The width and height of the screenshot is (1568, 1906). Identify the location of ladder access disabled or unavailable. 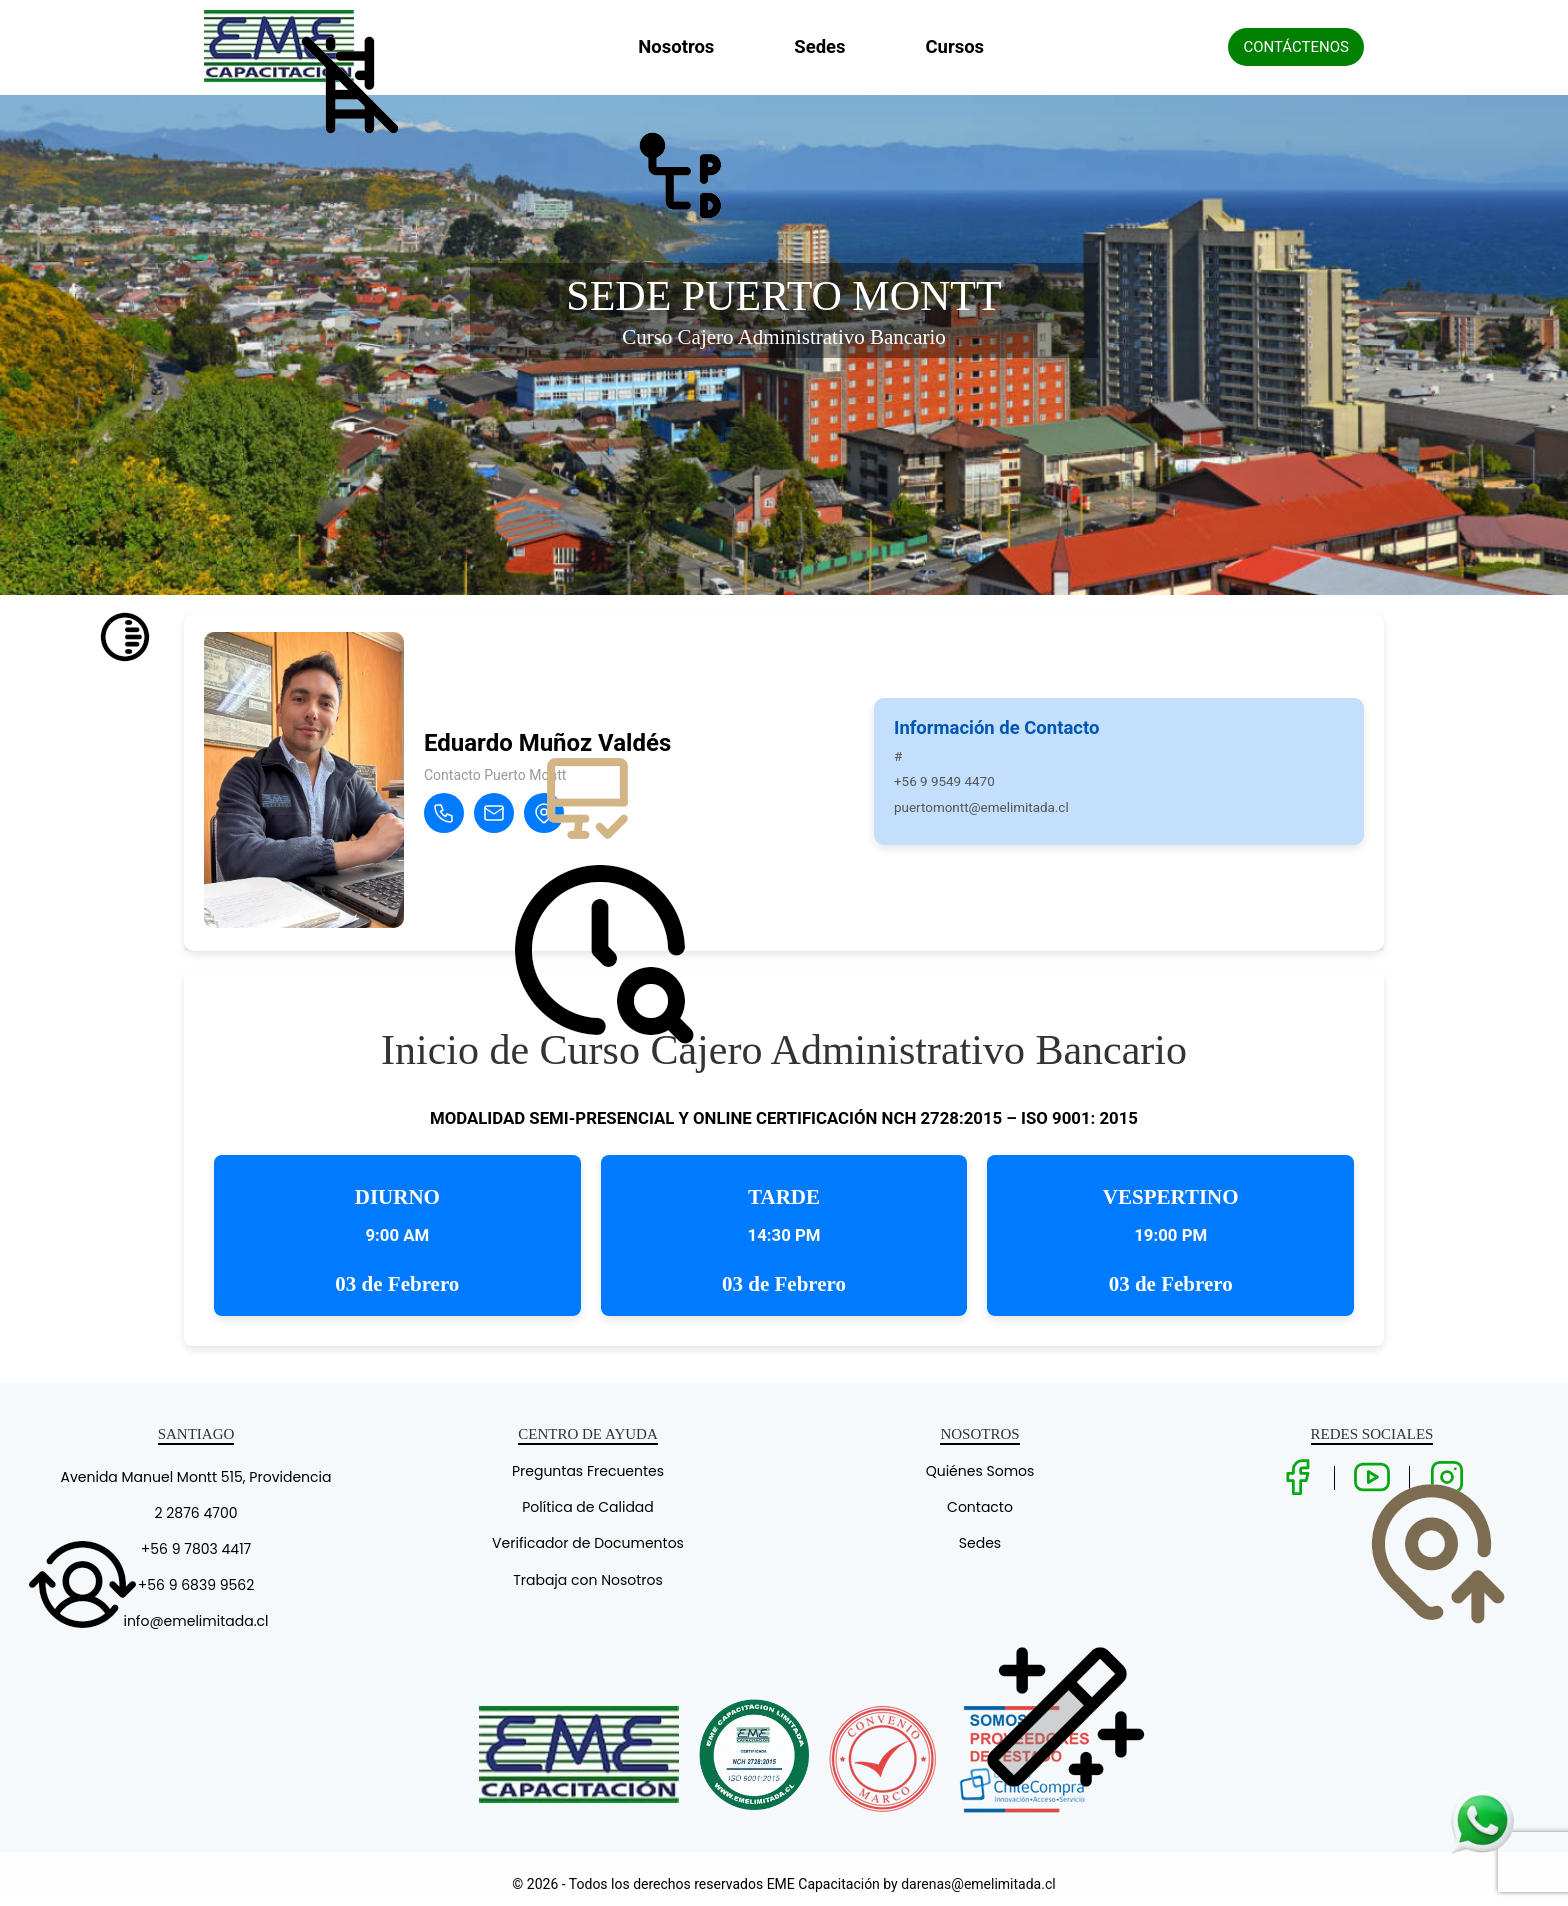
(350, 85).